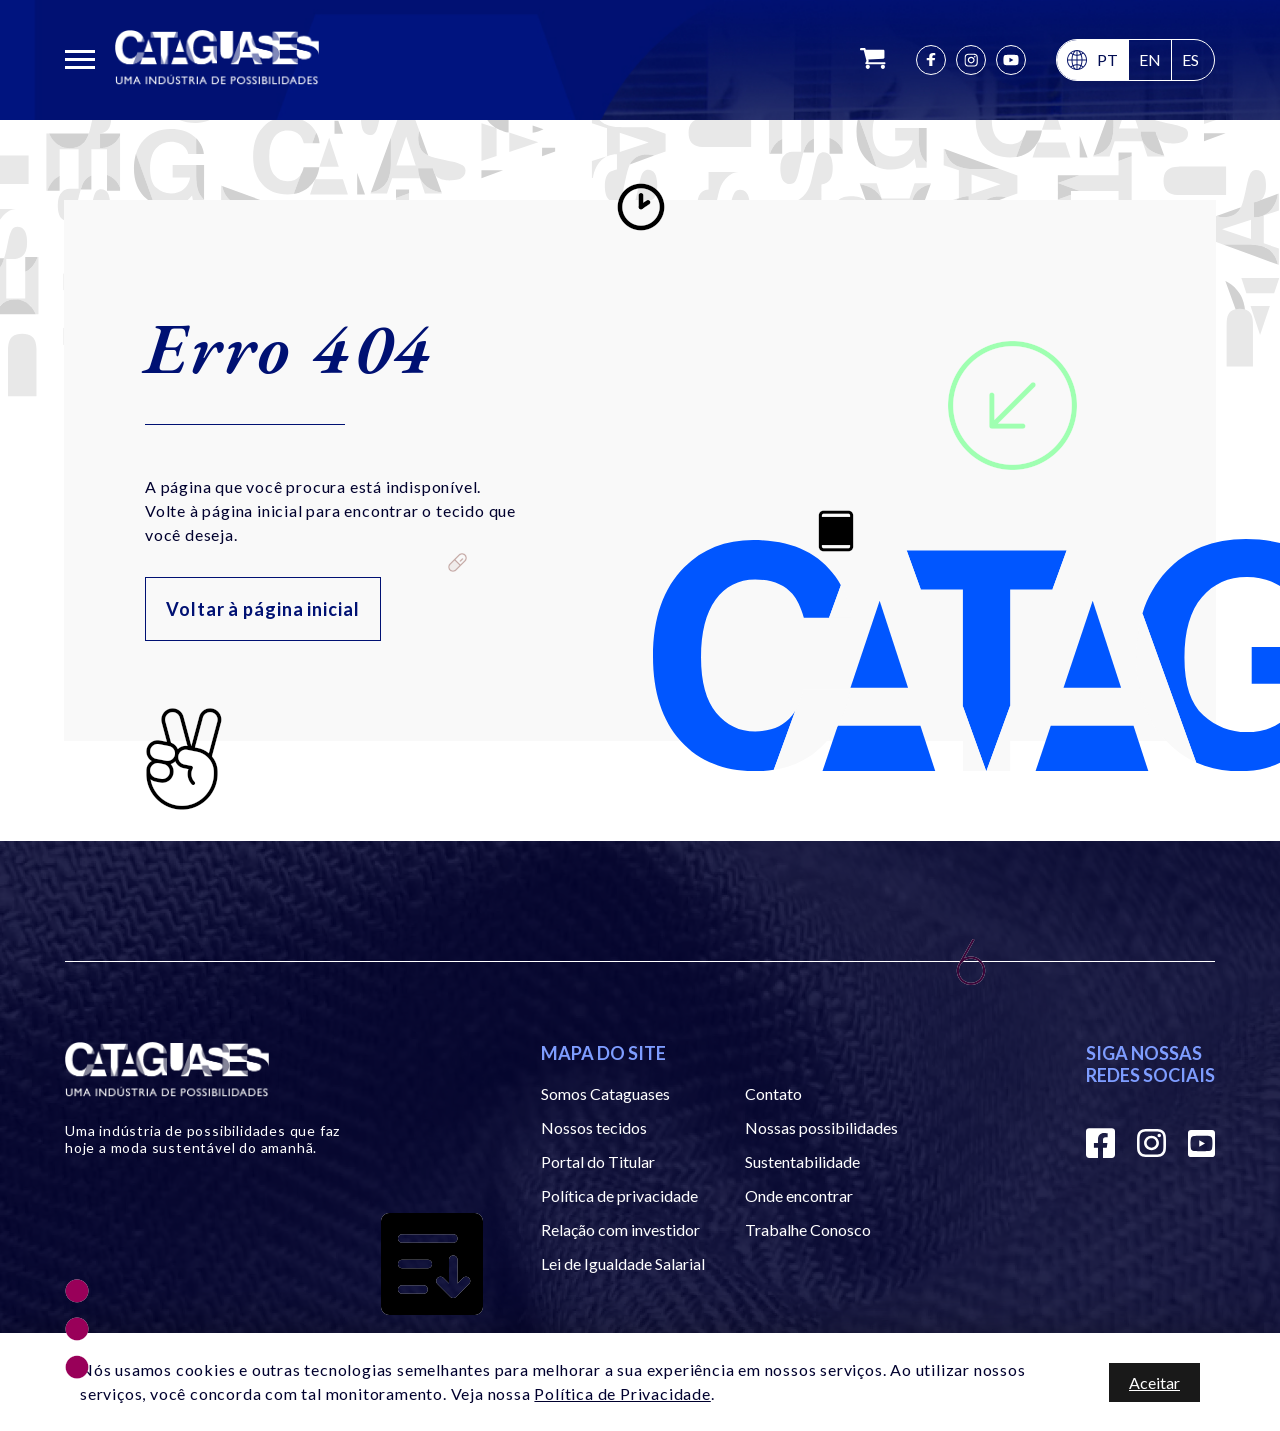 The height and width of the screenshot is (1431, 1280). What do you see at coordinates (641, 207) in the screenshot?
I see `view current time` at bounding box center [641, 207].